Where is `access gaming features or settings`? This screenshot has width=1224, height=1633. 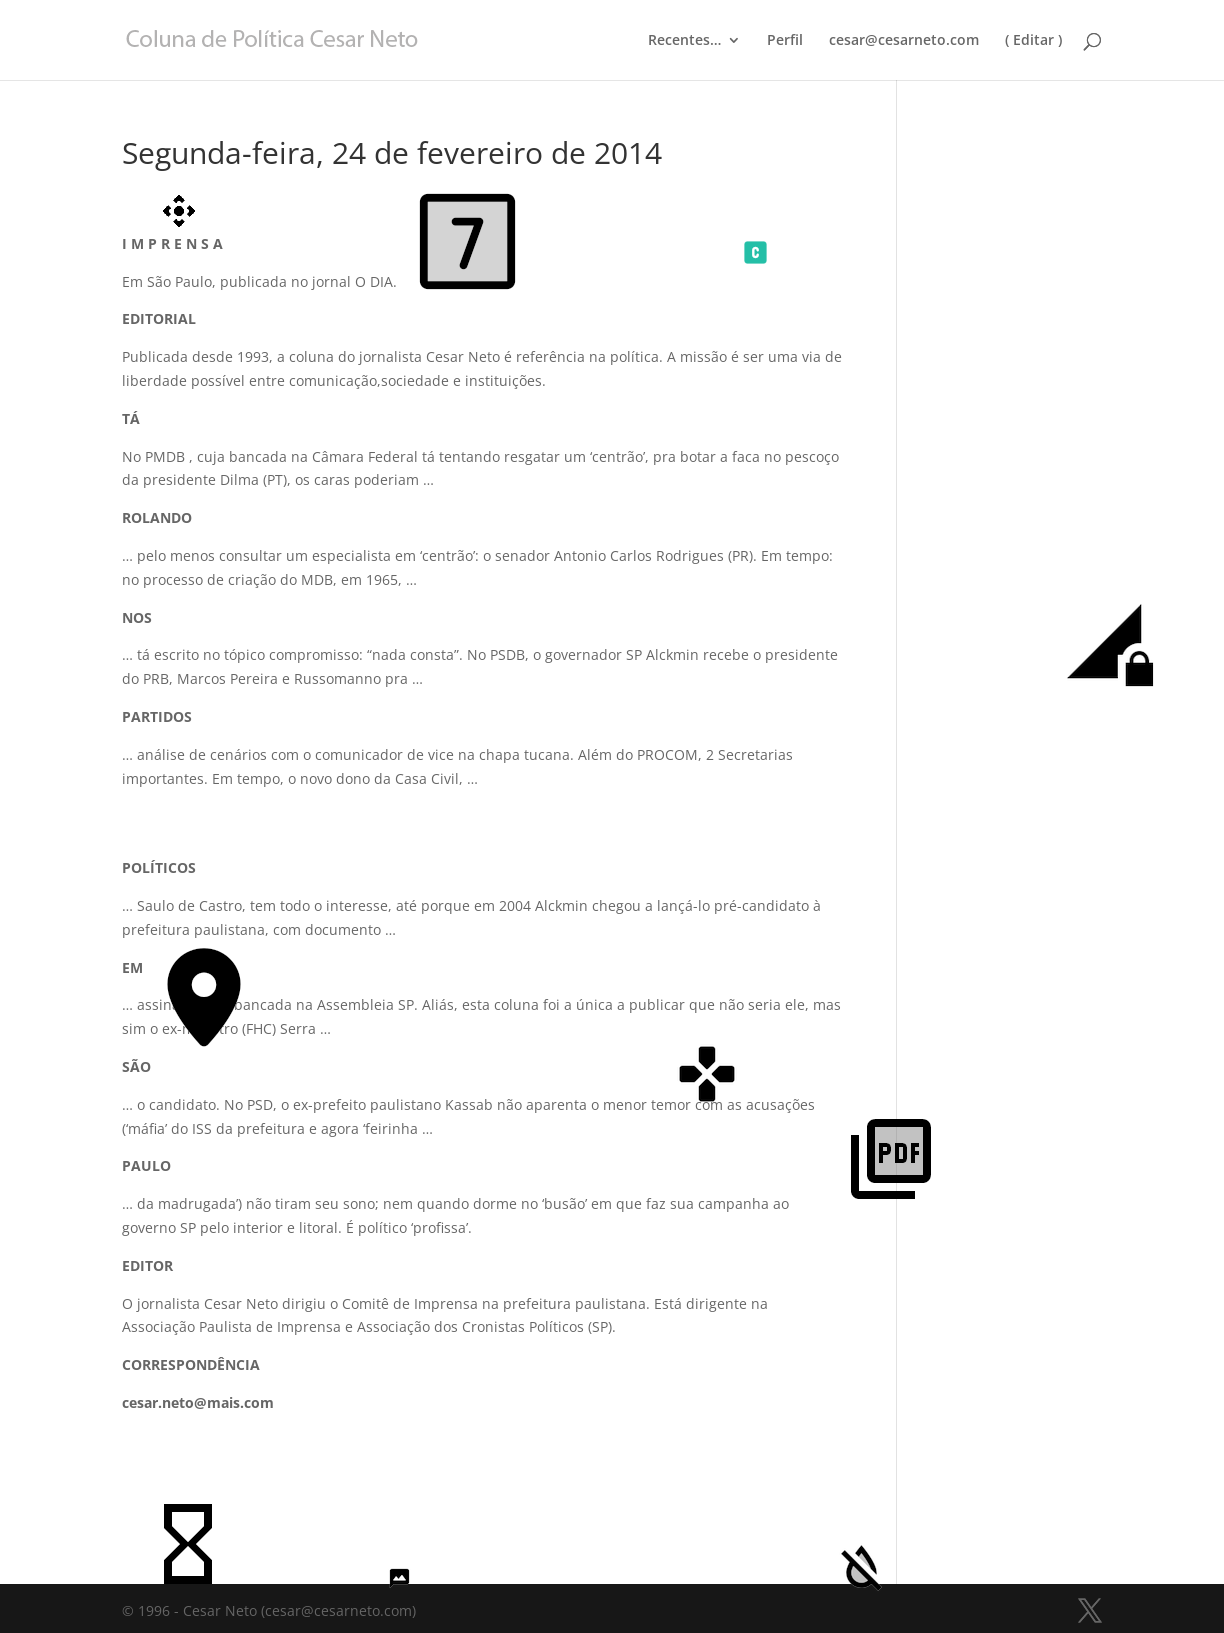 access gaming features or settings is located at coordinates (707, 1074).